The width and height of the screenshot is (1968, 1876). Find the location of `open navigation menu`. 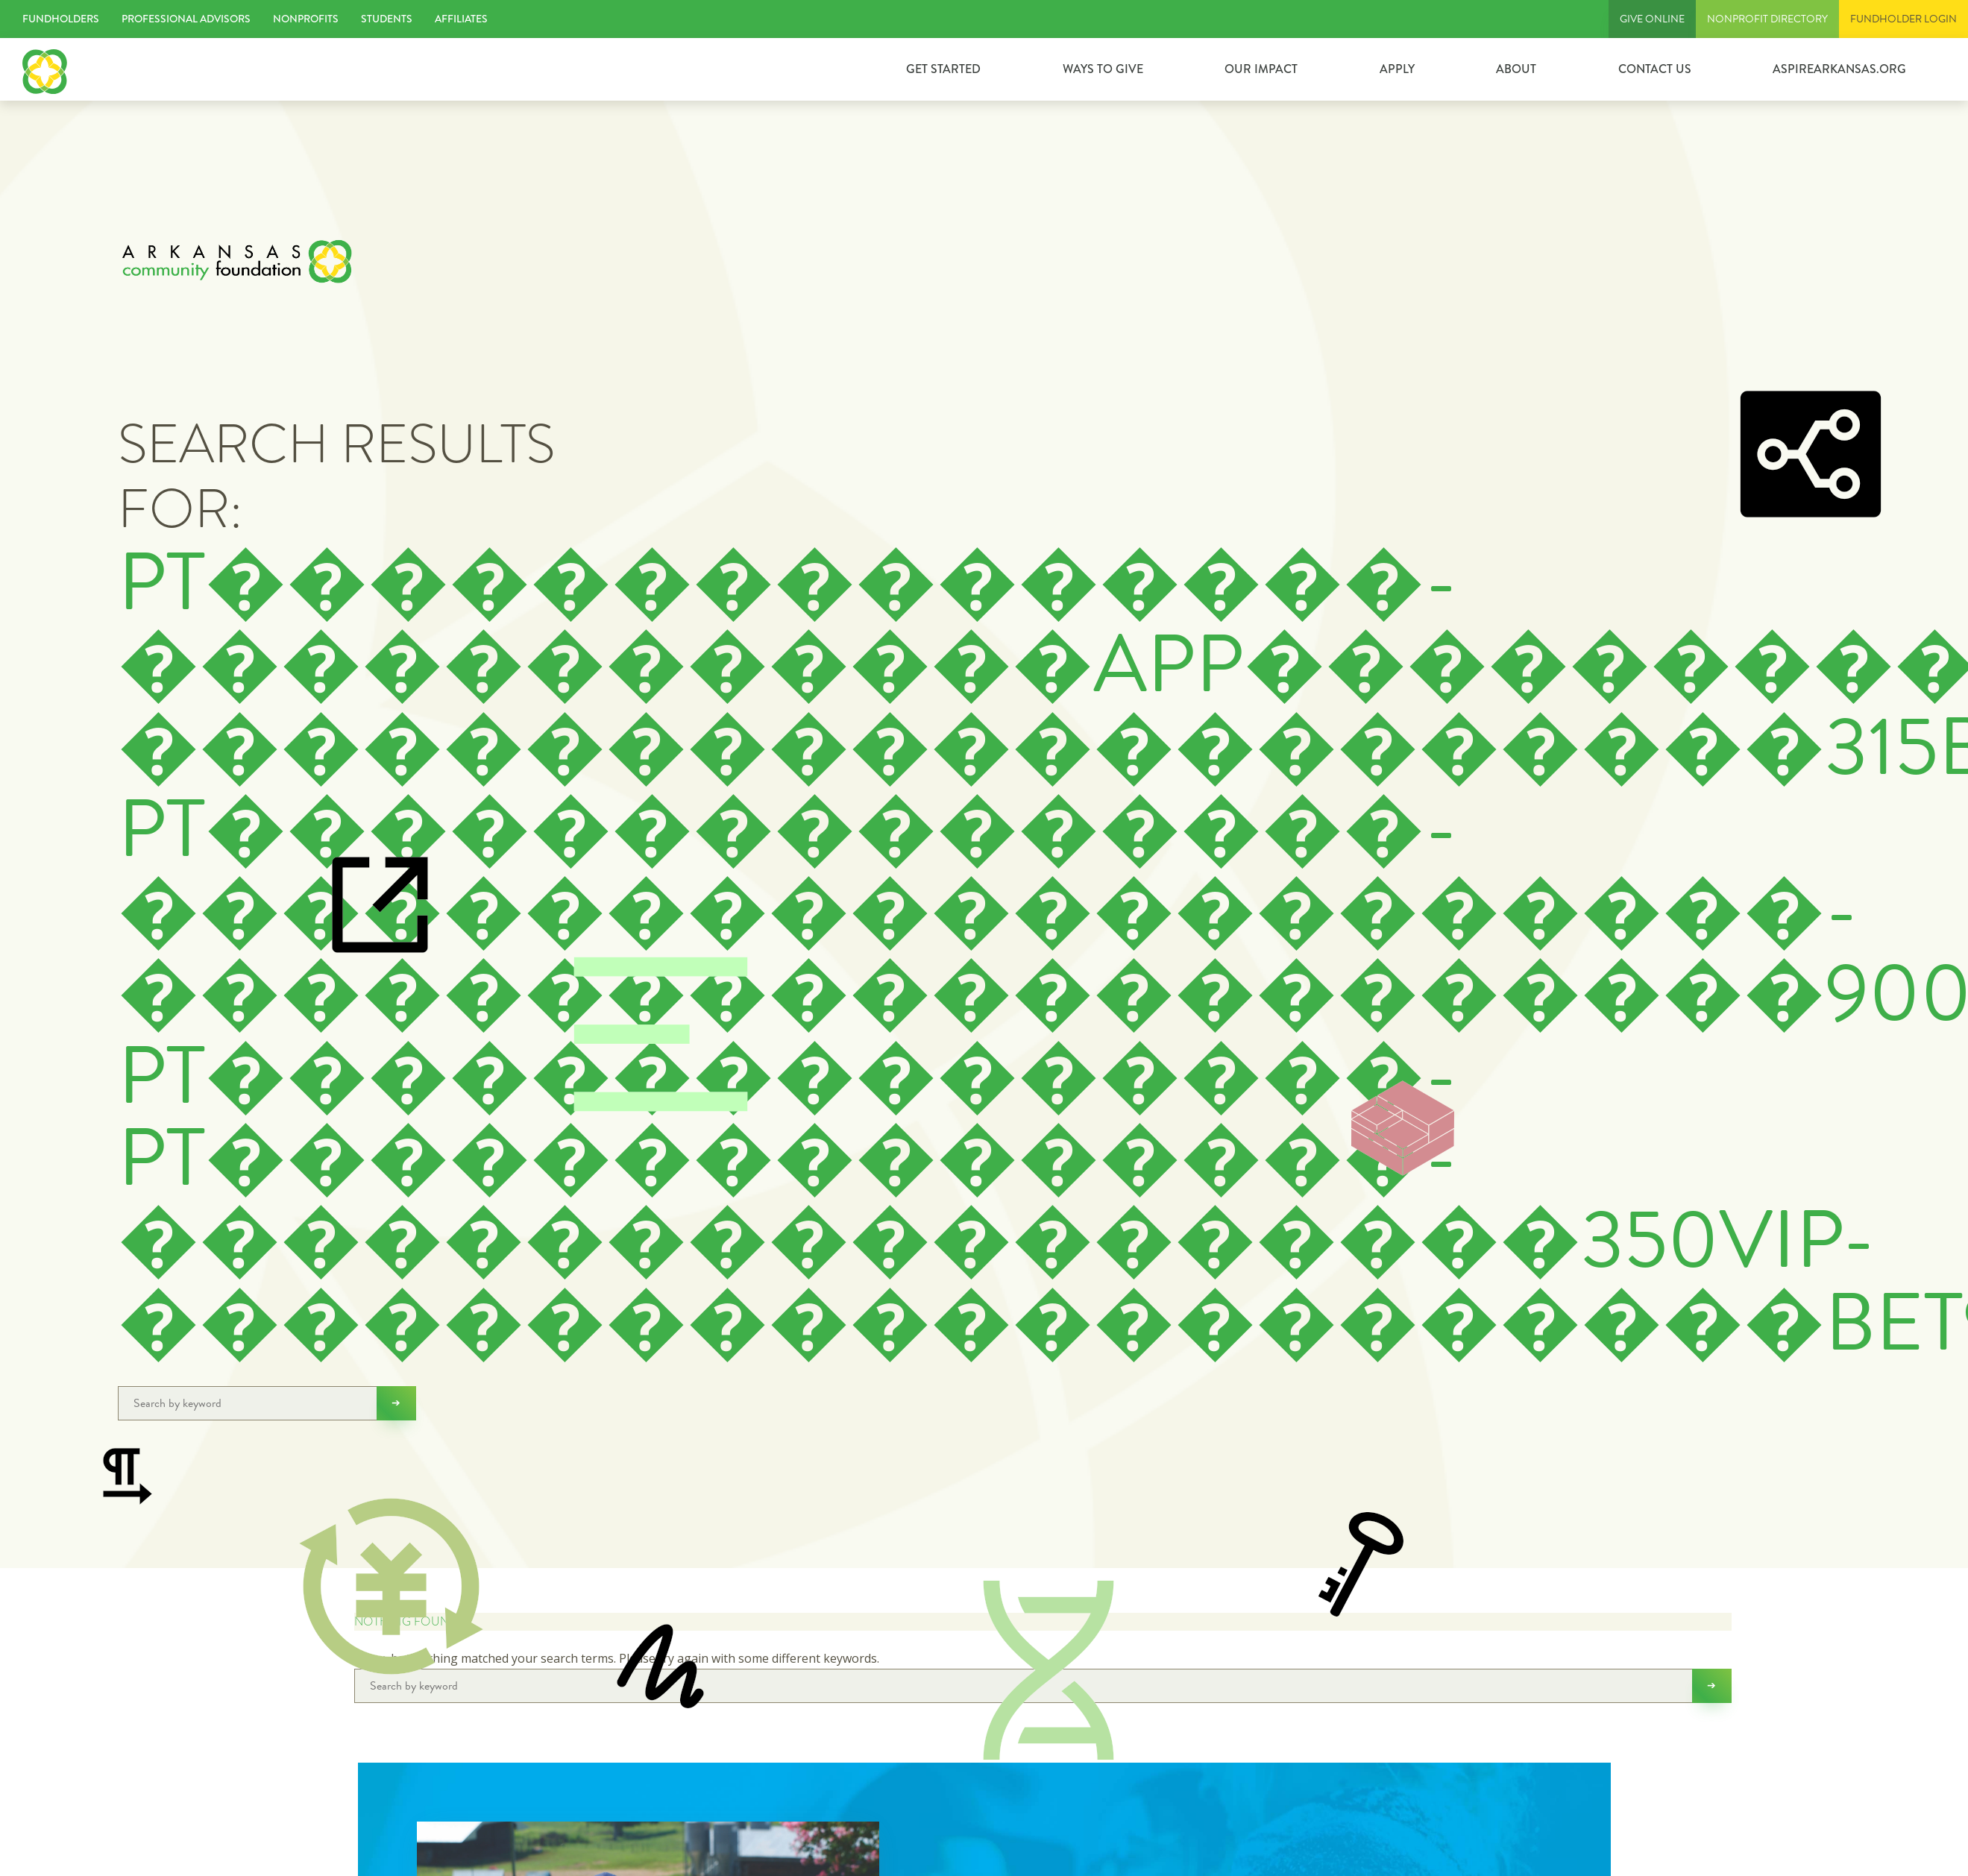

open navigation menu is located at coordinates (661, 1034).